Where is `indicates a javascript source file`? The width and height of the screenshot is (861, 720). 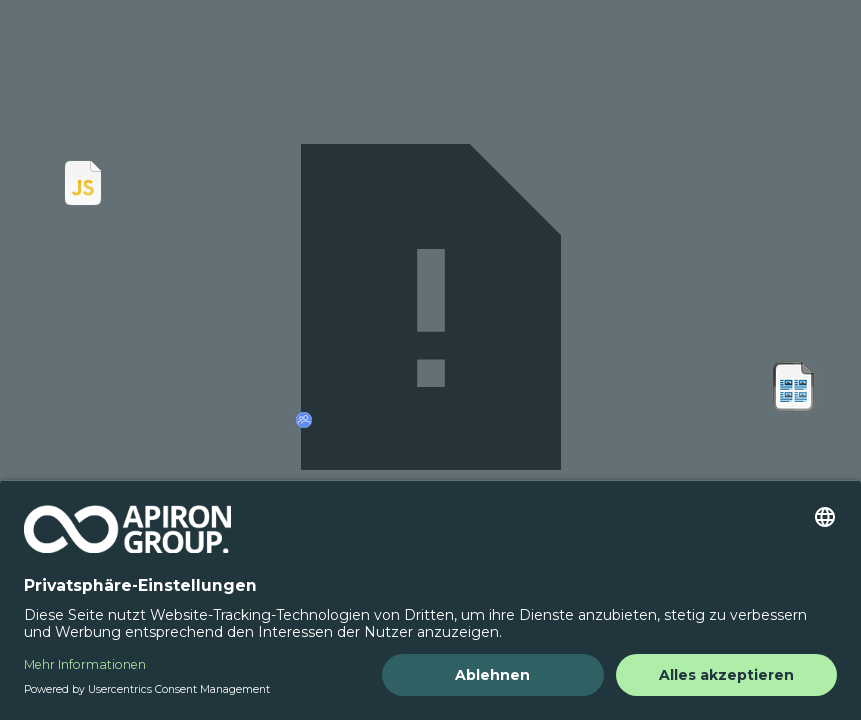 indicates a javascript source file is located at coordinates (83, 183).